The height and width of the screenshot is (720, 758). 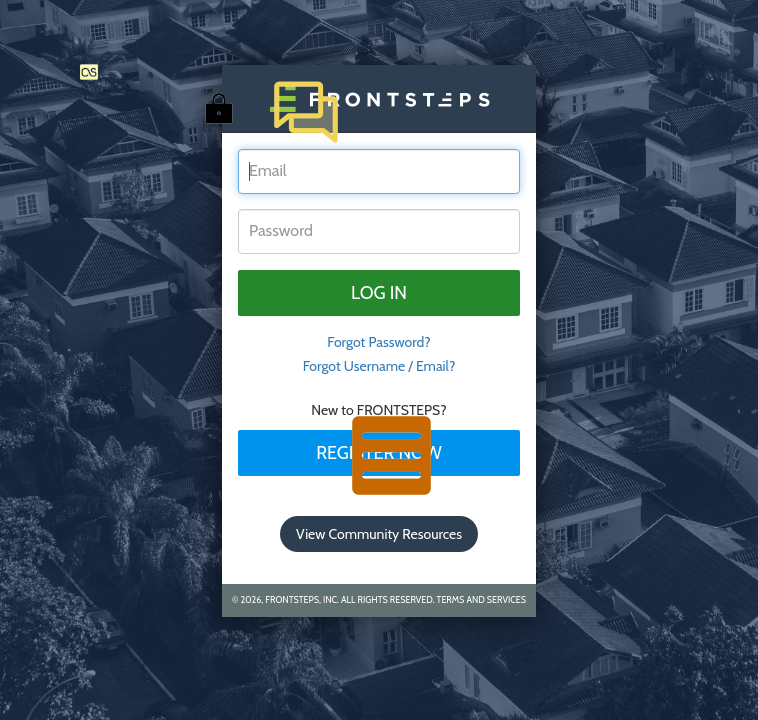 What do you see at coordinates (306, 111) in the screenshot?
I see `open your messages or conversations` at bounding box center [306, 111].